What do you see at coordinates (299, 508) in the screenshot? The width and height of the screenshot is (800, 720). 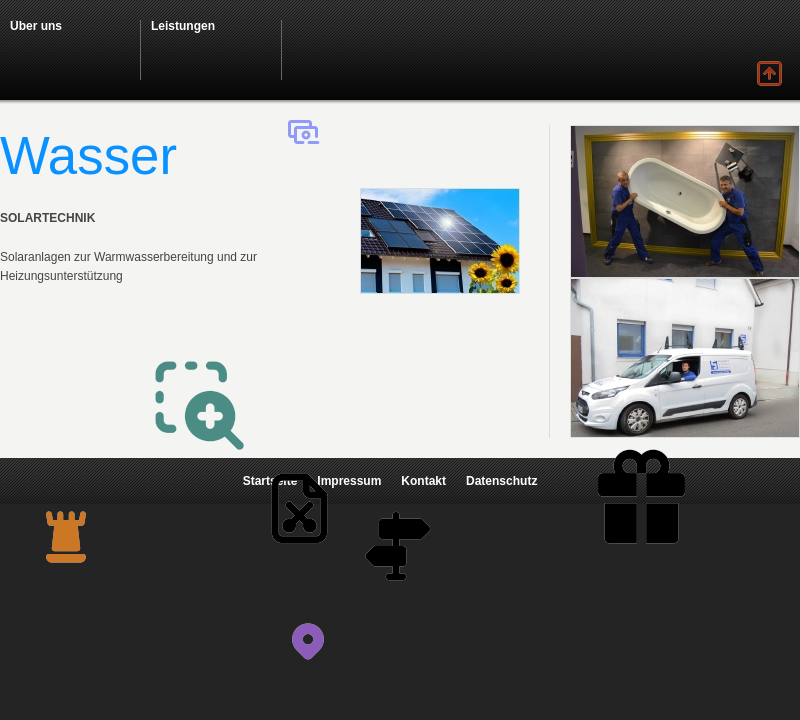 I see `cut or remove a file` at bounding box center [299, 508].